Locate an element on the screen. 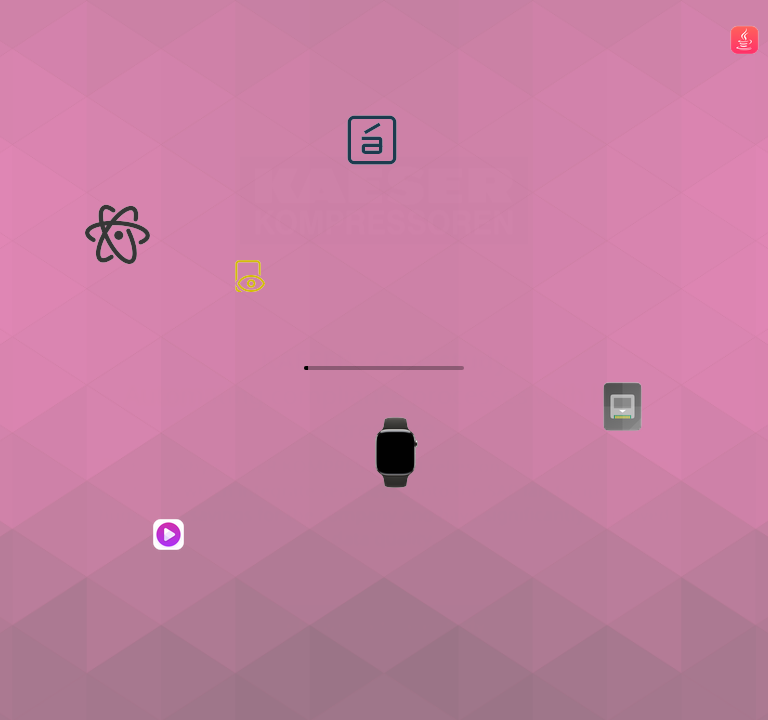 The height and width of the screenshot is (720, 768). sega master system ROM file is located at coordinates (622, 406).